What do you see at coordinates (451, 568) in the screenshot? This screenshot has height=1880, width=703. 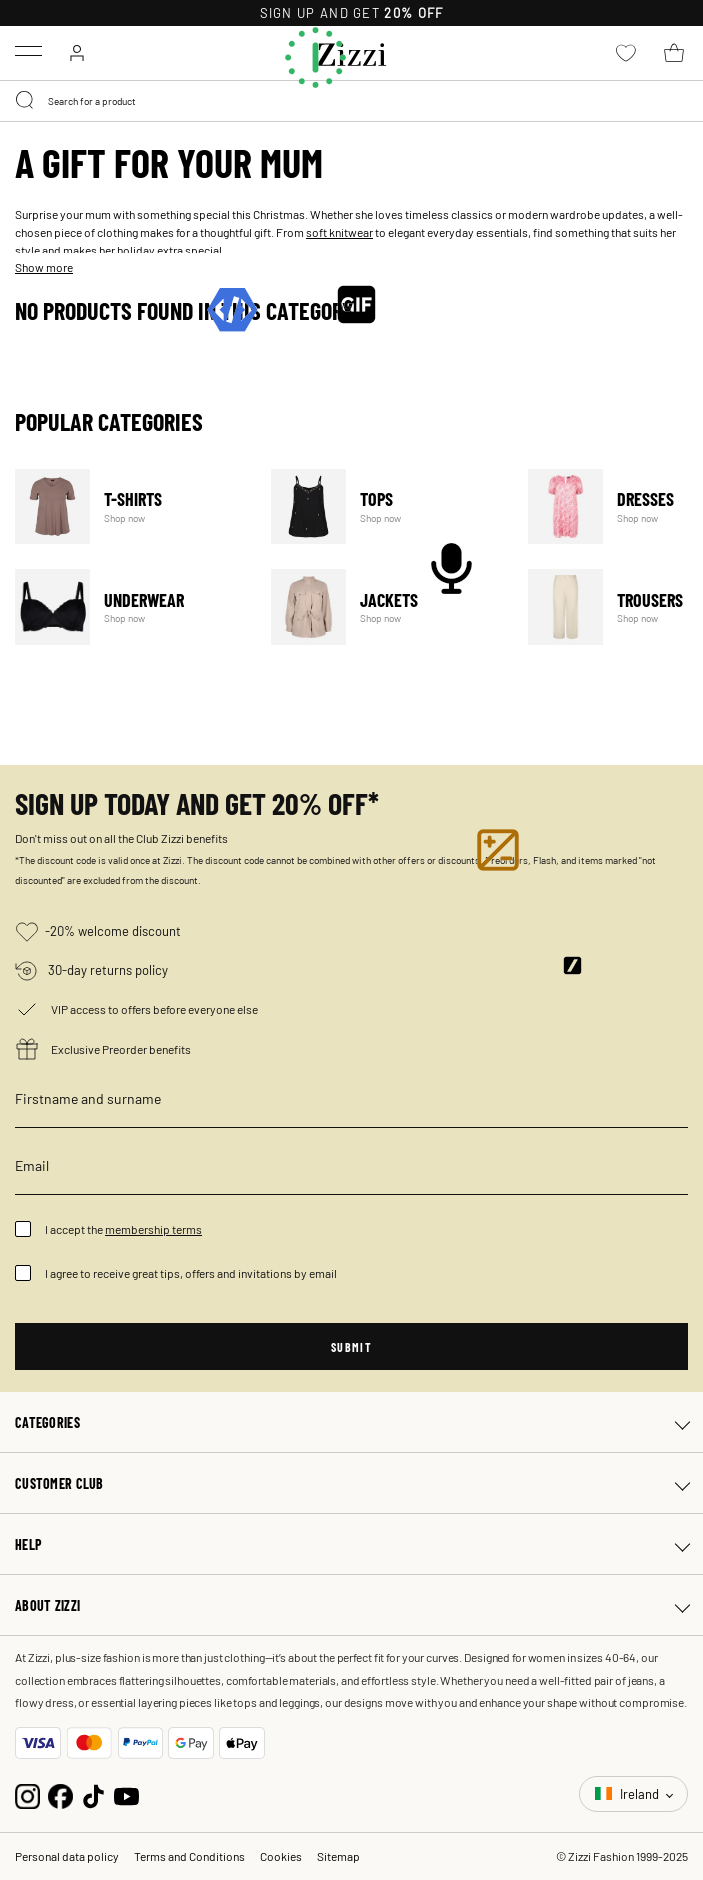 I see `unmute your microphone` at bounding box center [451, 568].